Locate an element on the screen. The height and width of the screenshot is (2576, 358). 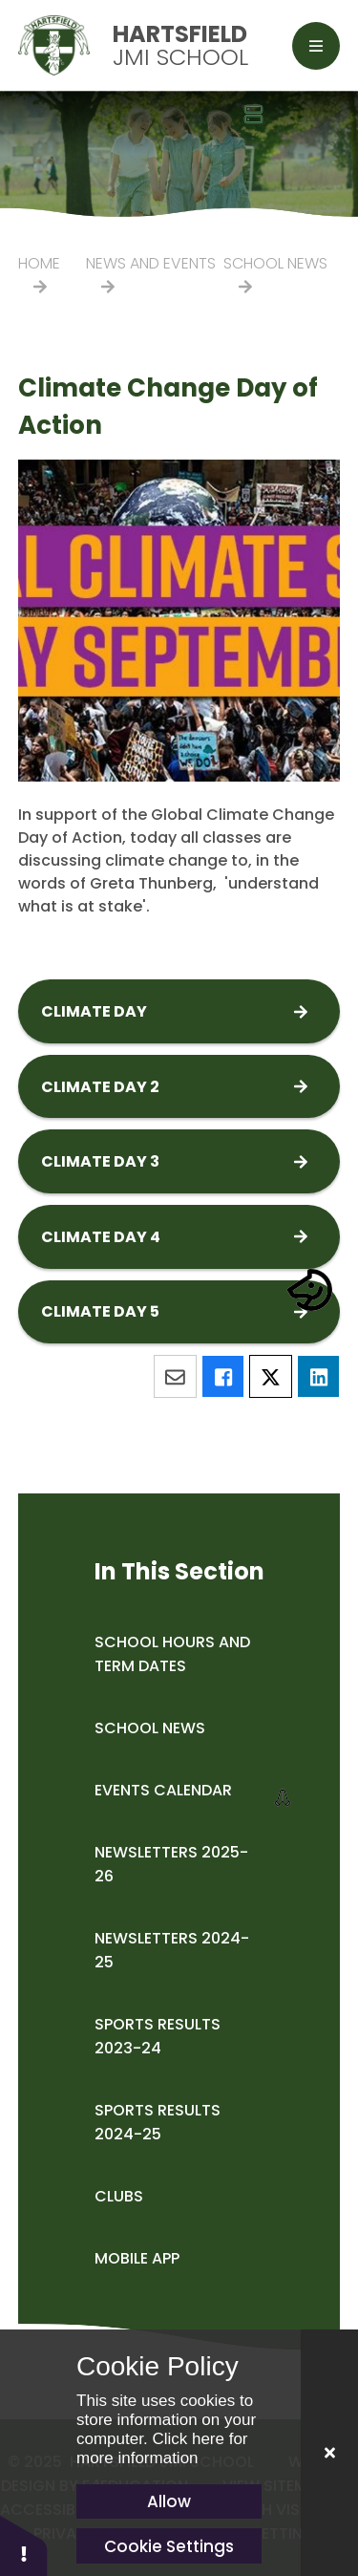
access prayer or meditation features is located at coordinates (283, 1798).